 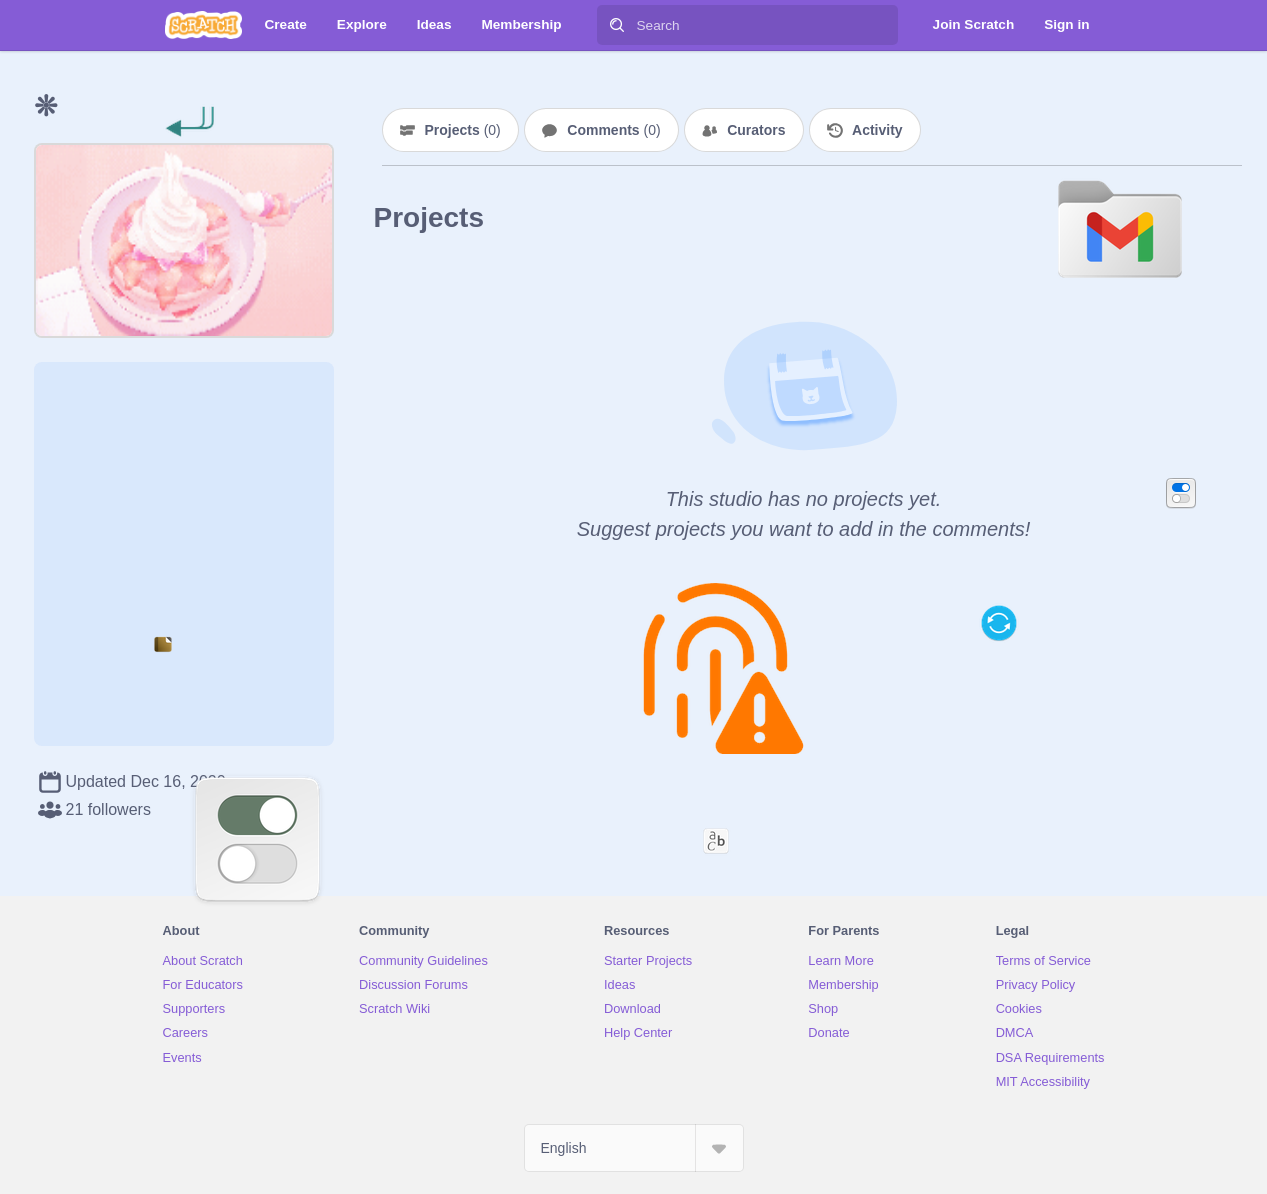 What do you see at coordinates (999, 623) in the screenshot?
I see `dropbox is currently syncing files` at bounding box center [999, 623].